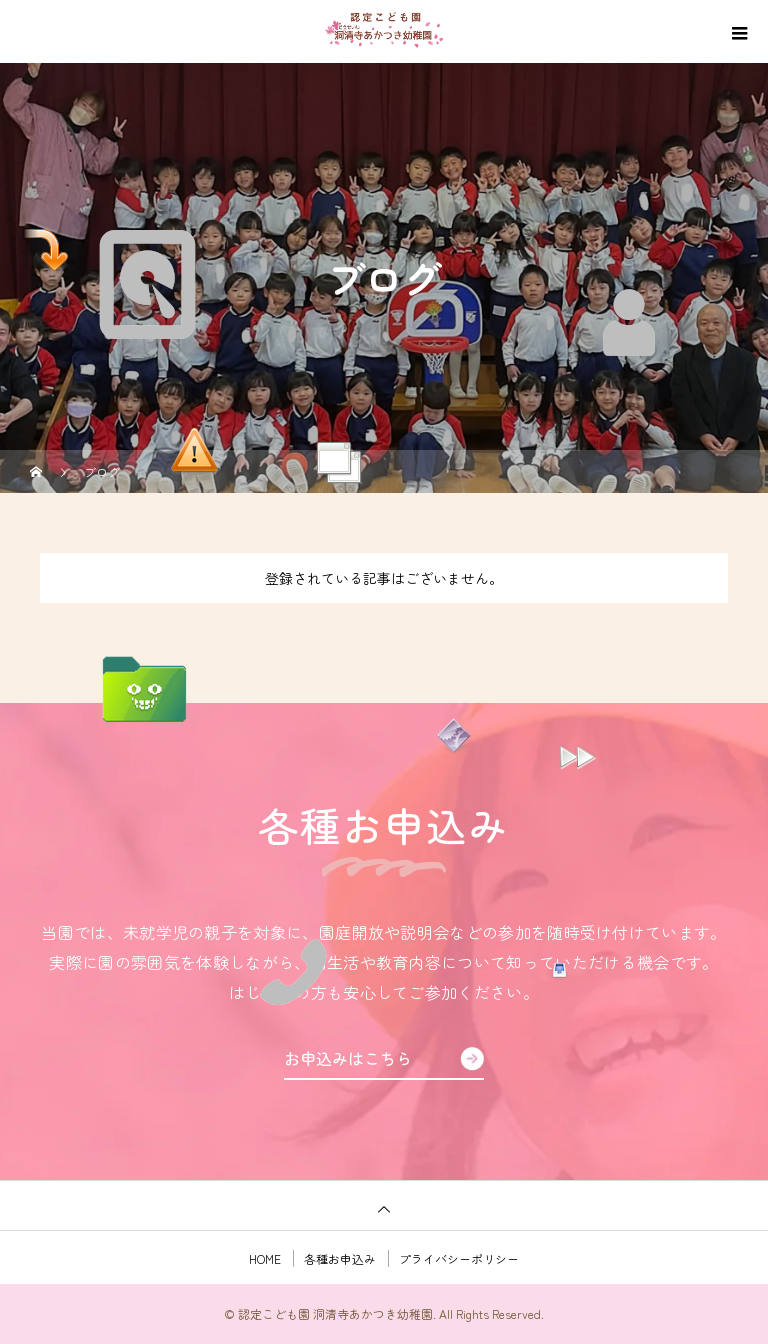 The height and width of the screenshot is (1344, 768). I want to click on indicates a warning or caution state, so click(194, 451).